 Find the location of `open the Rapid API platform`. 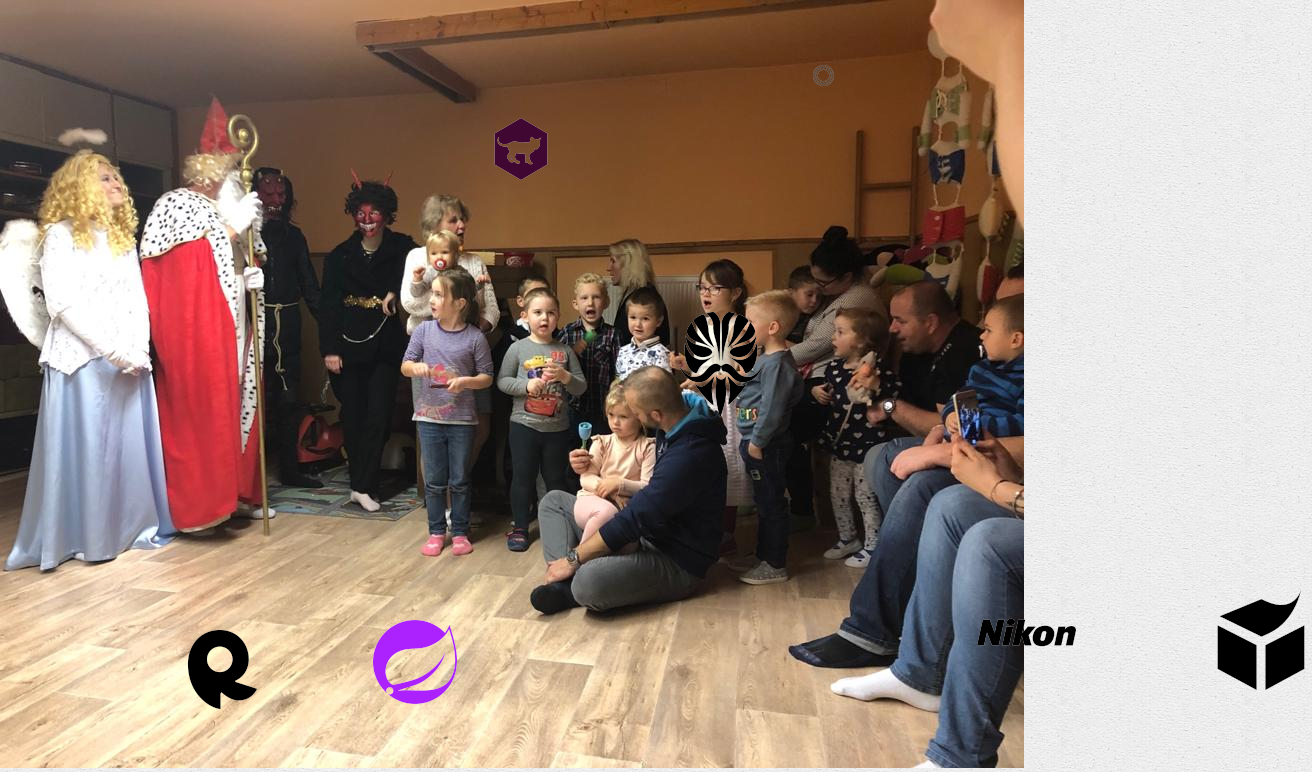

open the Rapid API platform is located at coordinates (222, 669).